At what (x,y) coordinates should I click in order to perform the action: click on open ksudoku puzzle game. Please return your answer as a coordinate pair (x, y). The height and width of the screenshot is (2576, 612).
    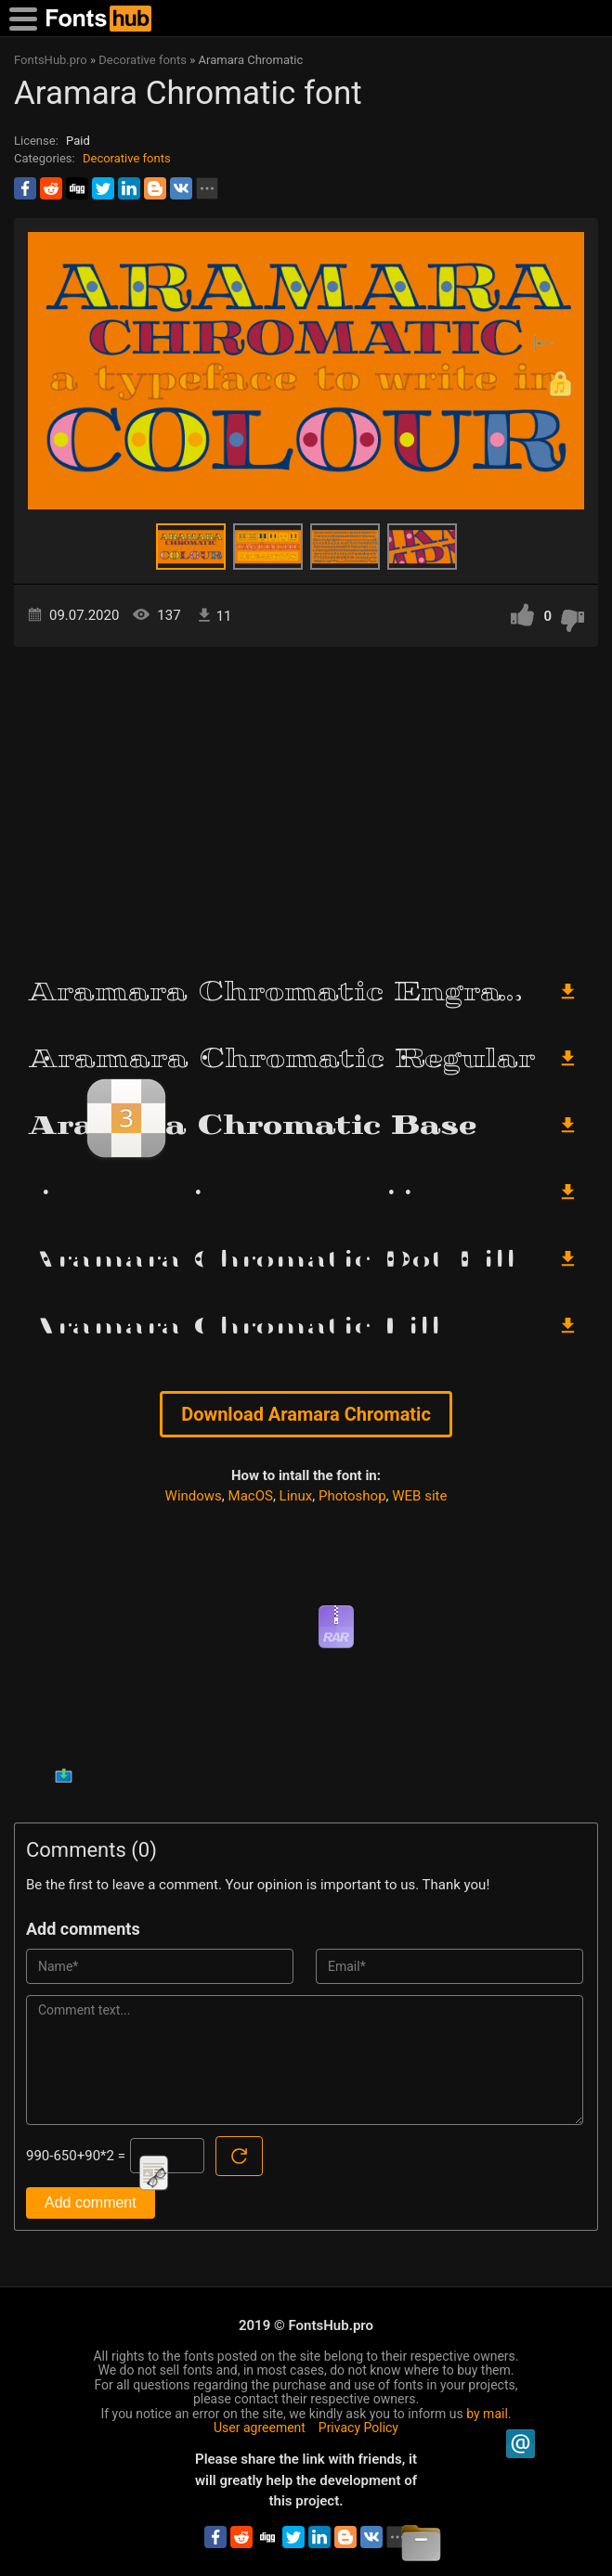
    Looking at the image, I should click on (126, 1118).